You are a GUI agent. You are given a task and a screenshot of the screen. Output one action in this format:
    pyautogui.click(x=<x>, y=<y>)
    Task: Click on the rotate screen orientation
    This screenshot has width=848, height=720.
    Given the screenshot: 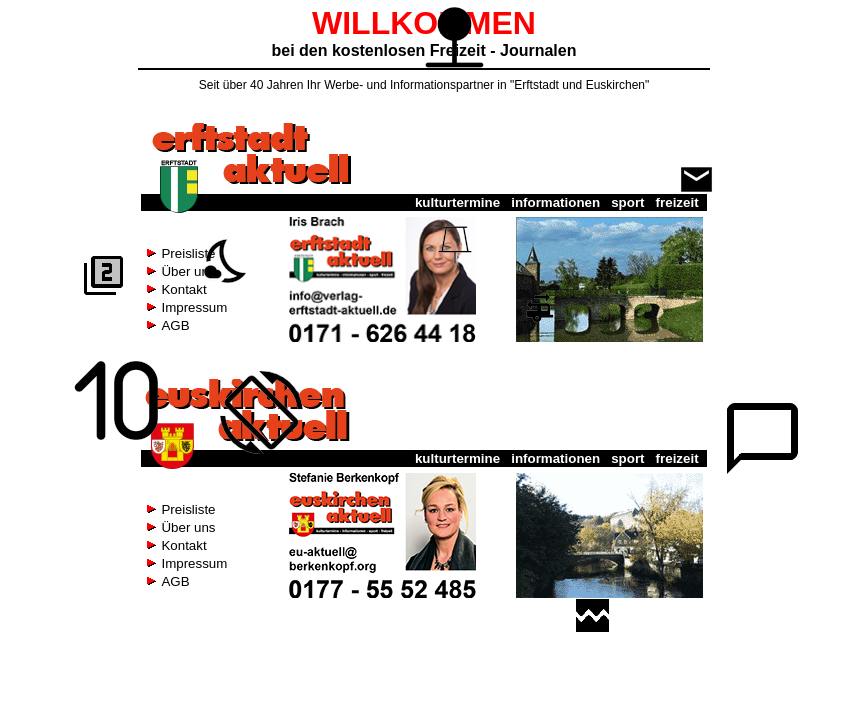 What is the action you would take?
    pyautogui.click(x=261, y=412)
    